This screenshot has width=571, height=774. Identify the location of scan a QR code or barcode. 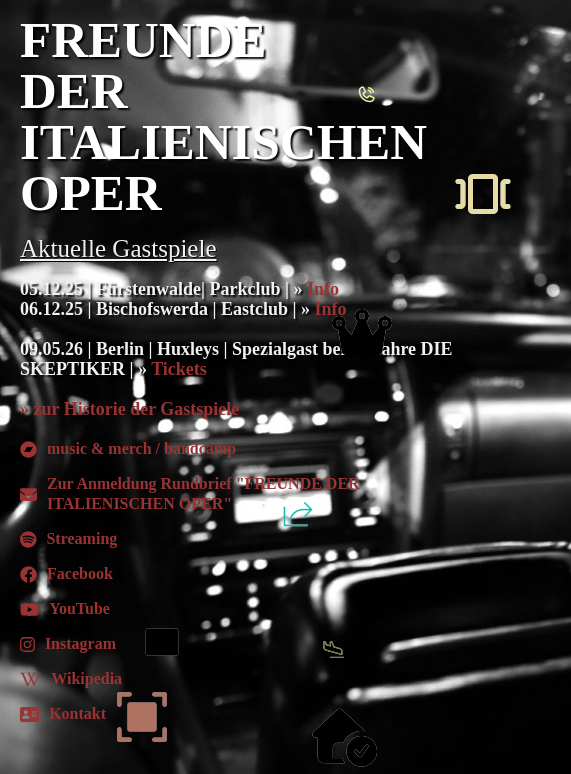
(142, 717).